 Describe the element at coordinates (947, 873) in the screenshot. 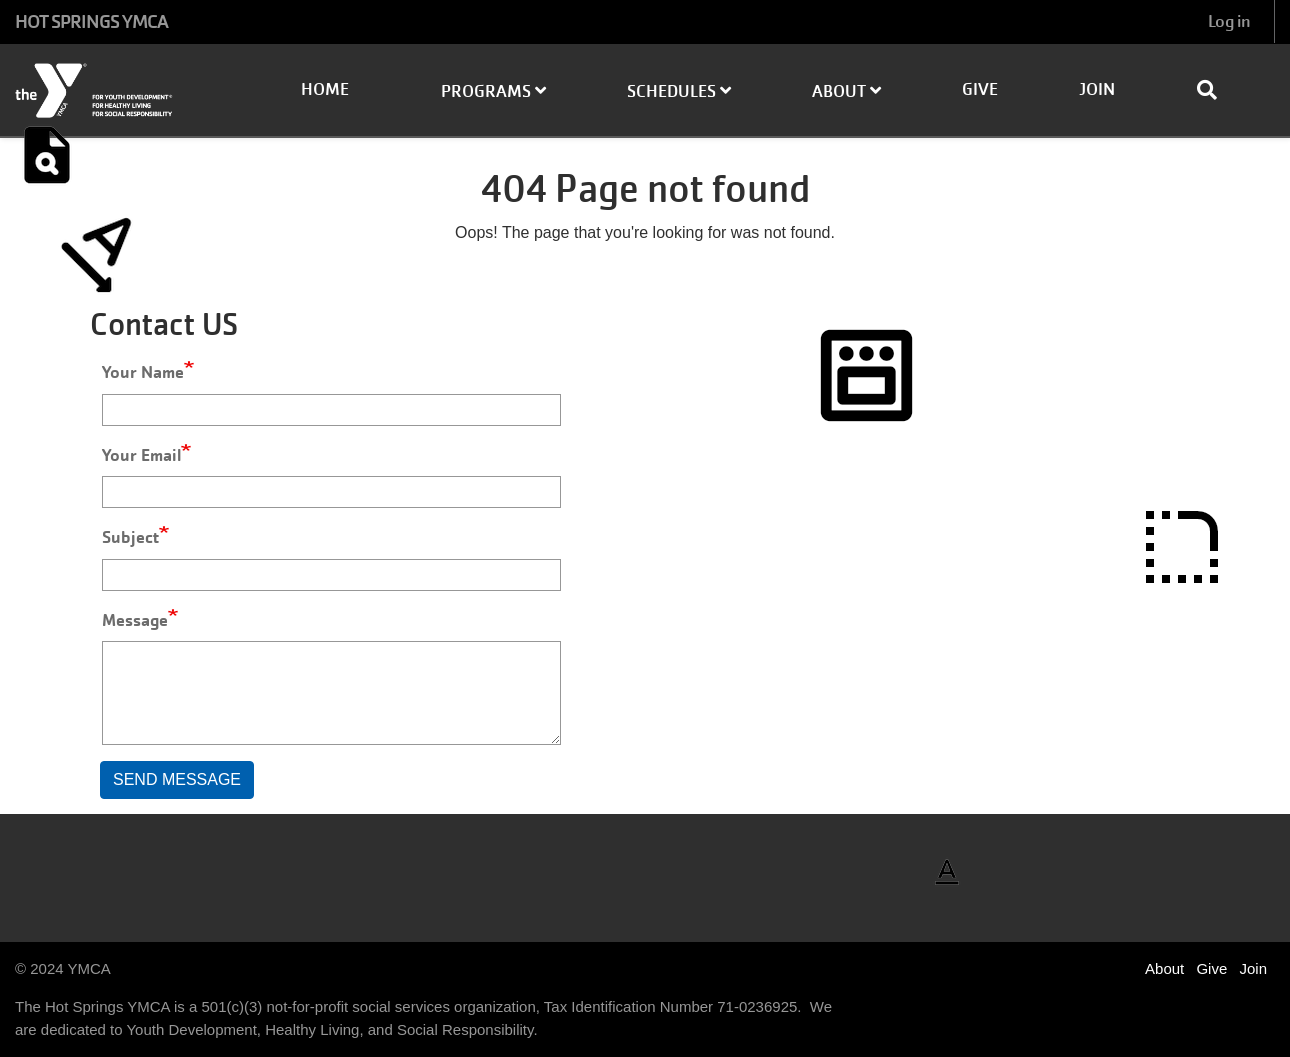

I see `format or style text` at that location.